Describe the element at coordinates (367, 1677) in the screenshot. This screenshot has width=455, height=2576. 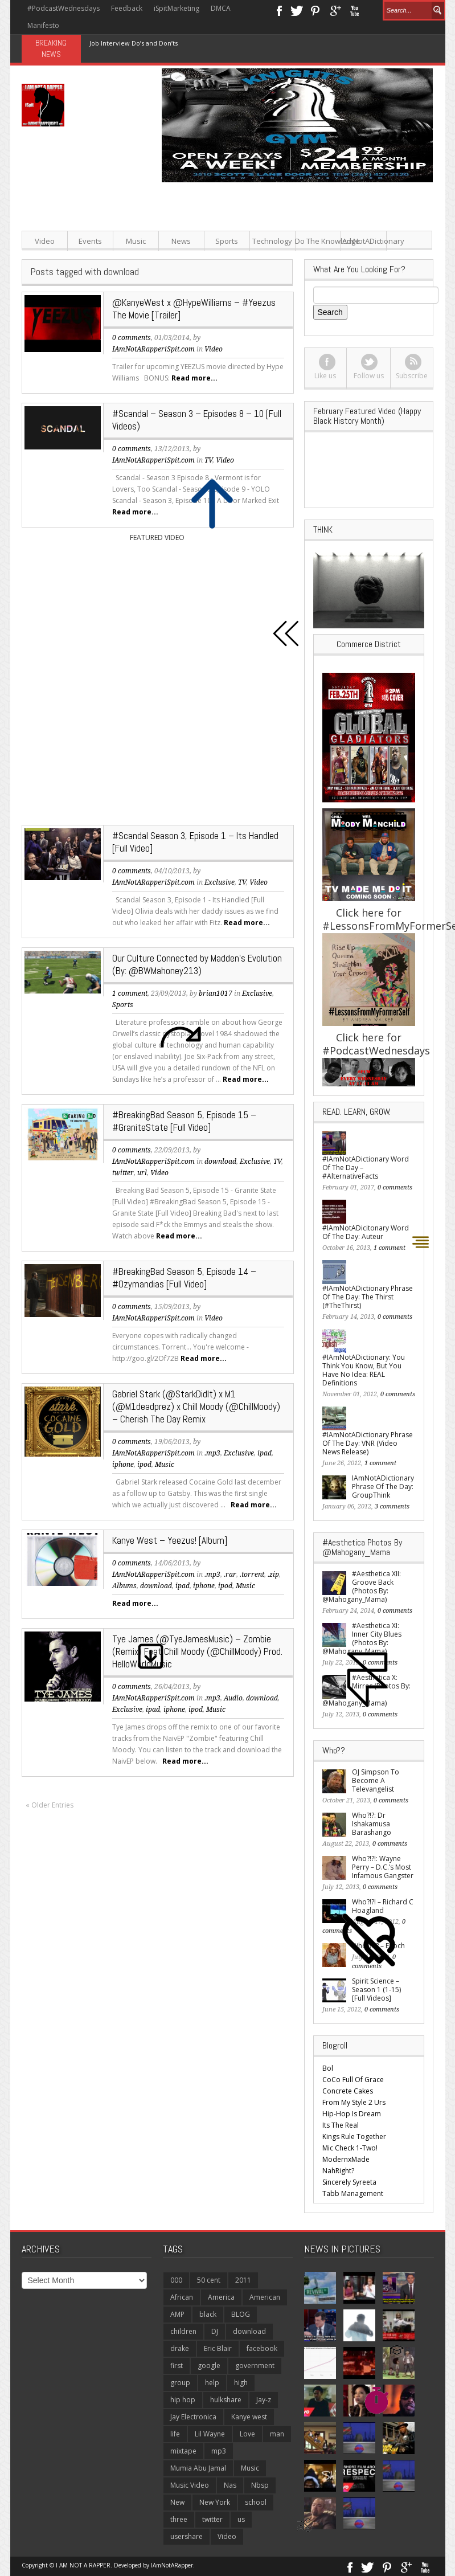
I see `open framer app` at that location.